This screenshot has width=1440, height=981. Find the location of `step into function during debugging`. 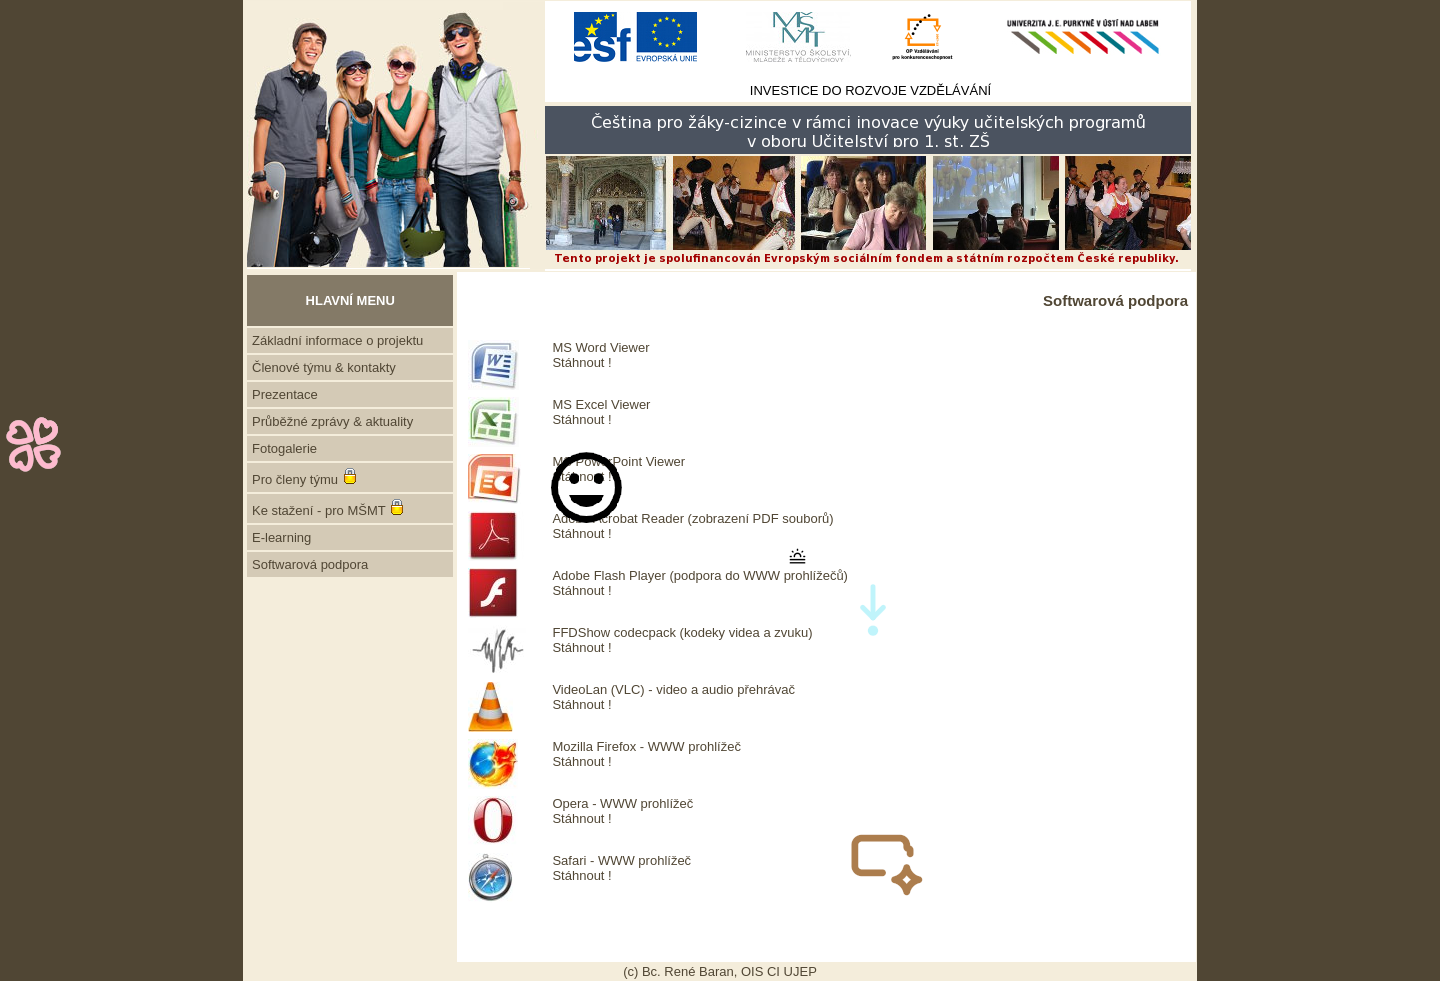

step into function during debugging is located at coordinates (873, 610).